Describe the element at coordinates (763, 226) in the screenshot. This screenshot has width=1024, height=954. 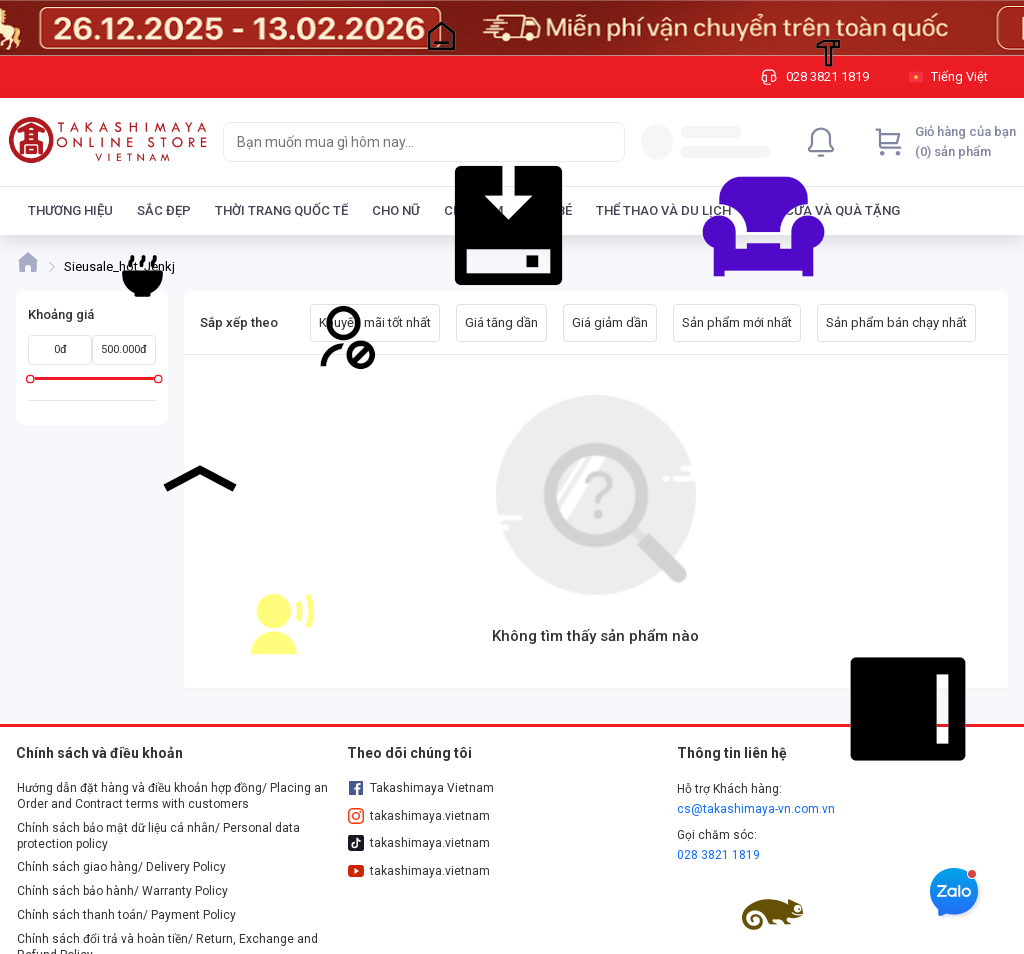
I see `browse furniture or home decor items` at that location.